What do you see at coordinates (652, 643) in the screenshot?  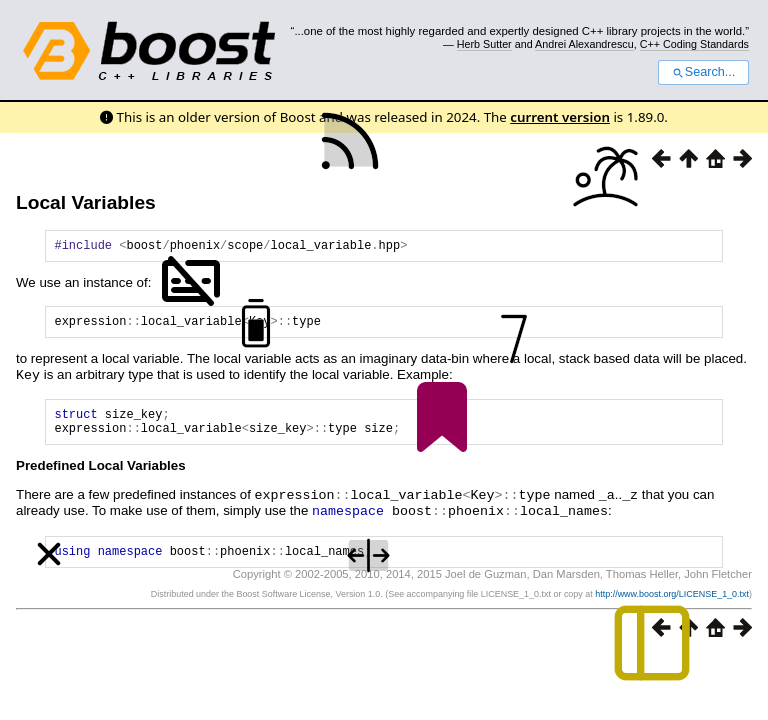 I see `toggle the sidebar panel` at bounding box center [652, 643].